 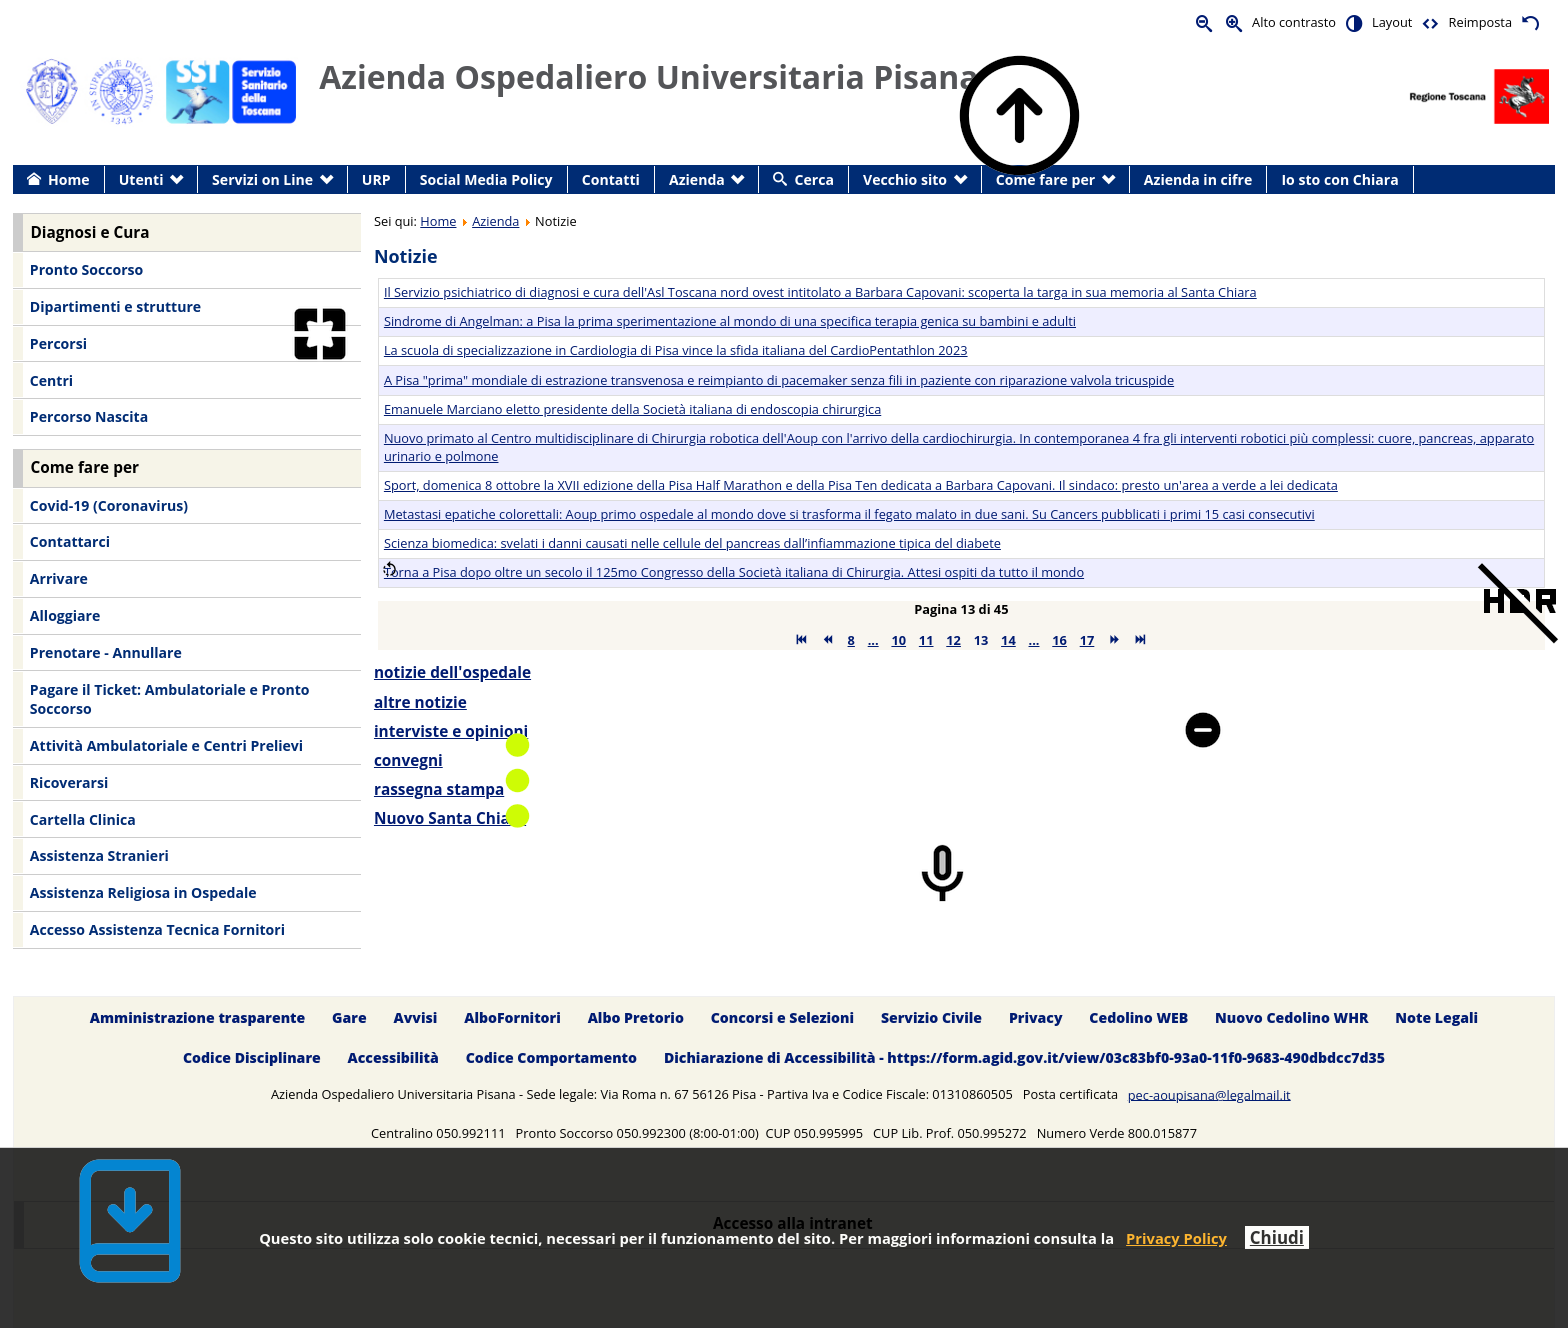 I want to click on download a book or ebook, so click(x=130, y=1221).